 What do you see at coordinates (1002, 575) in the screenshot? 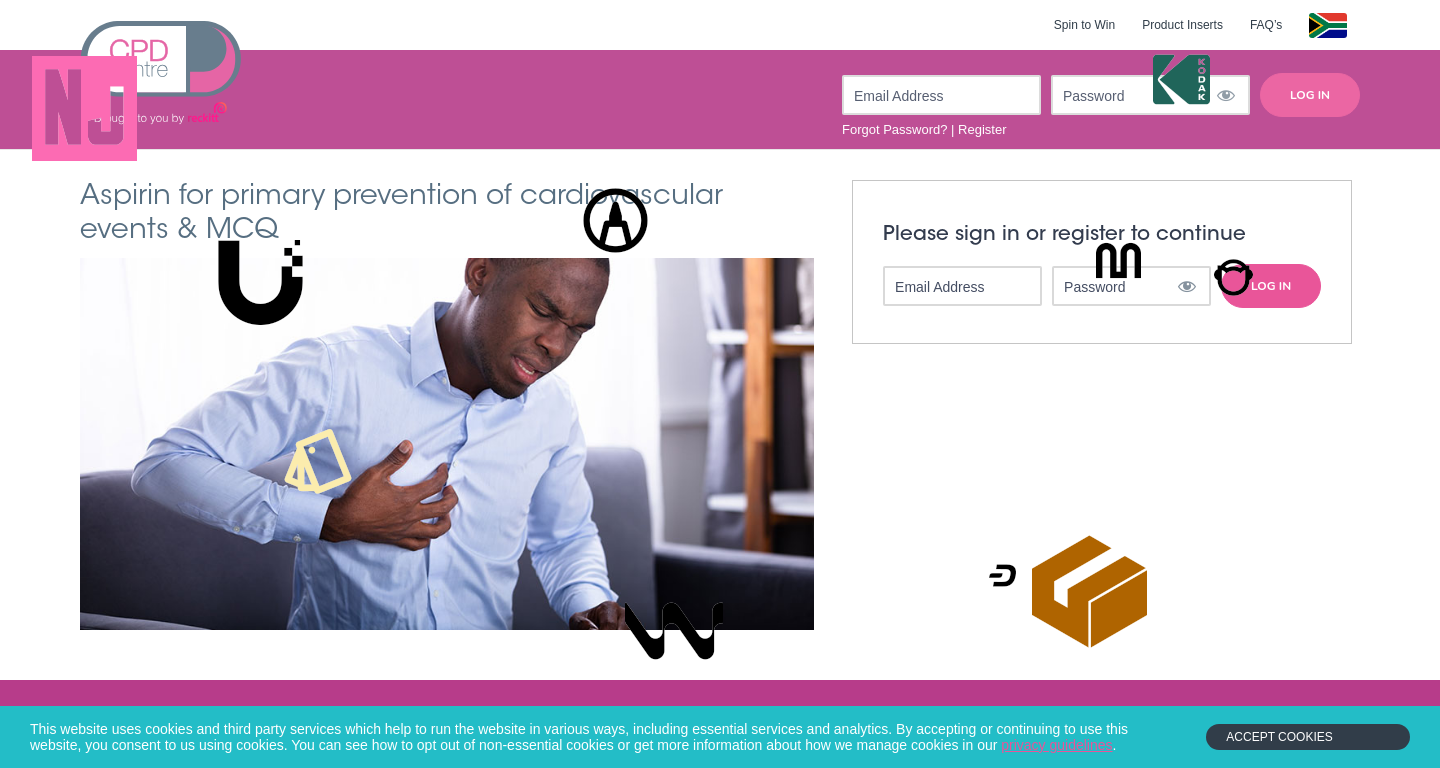
I see `Dash cryptocurrency logo` at bounding box center [1002, 575].